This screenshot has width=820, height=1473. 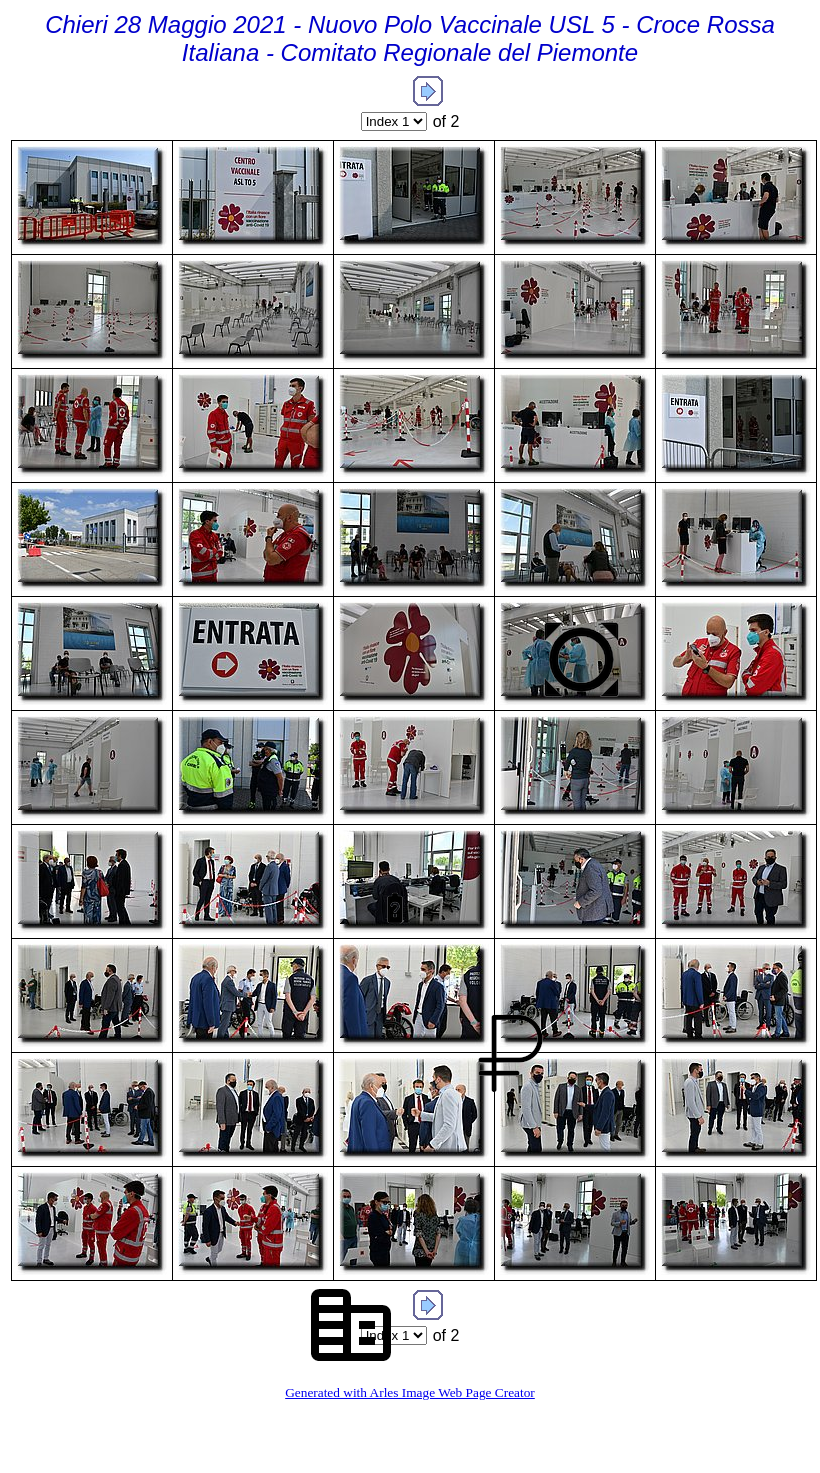 I want to click on view company or organization details, so click(x=351, y=1325).